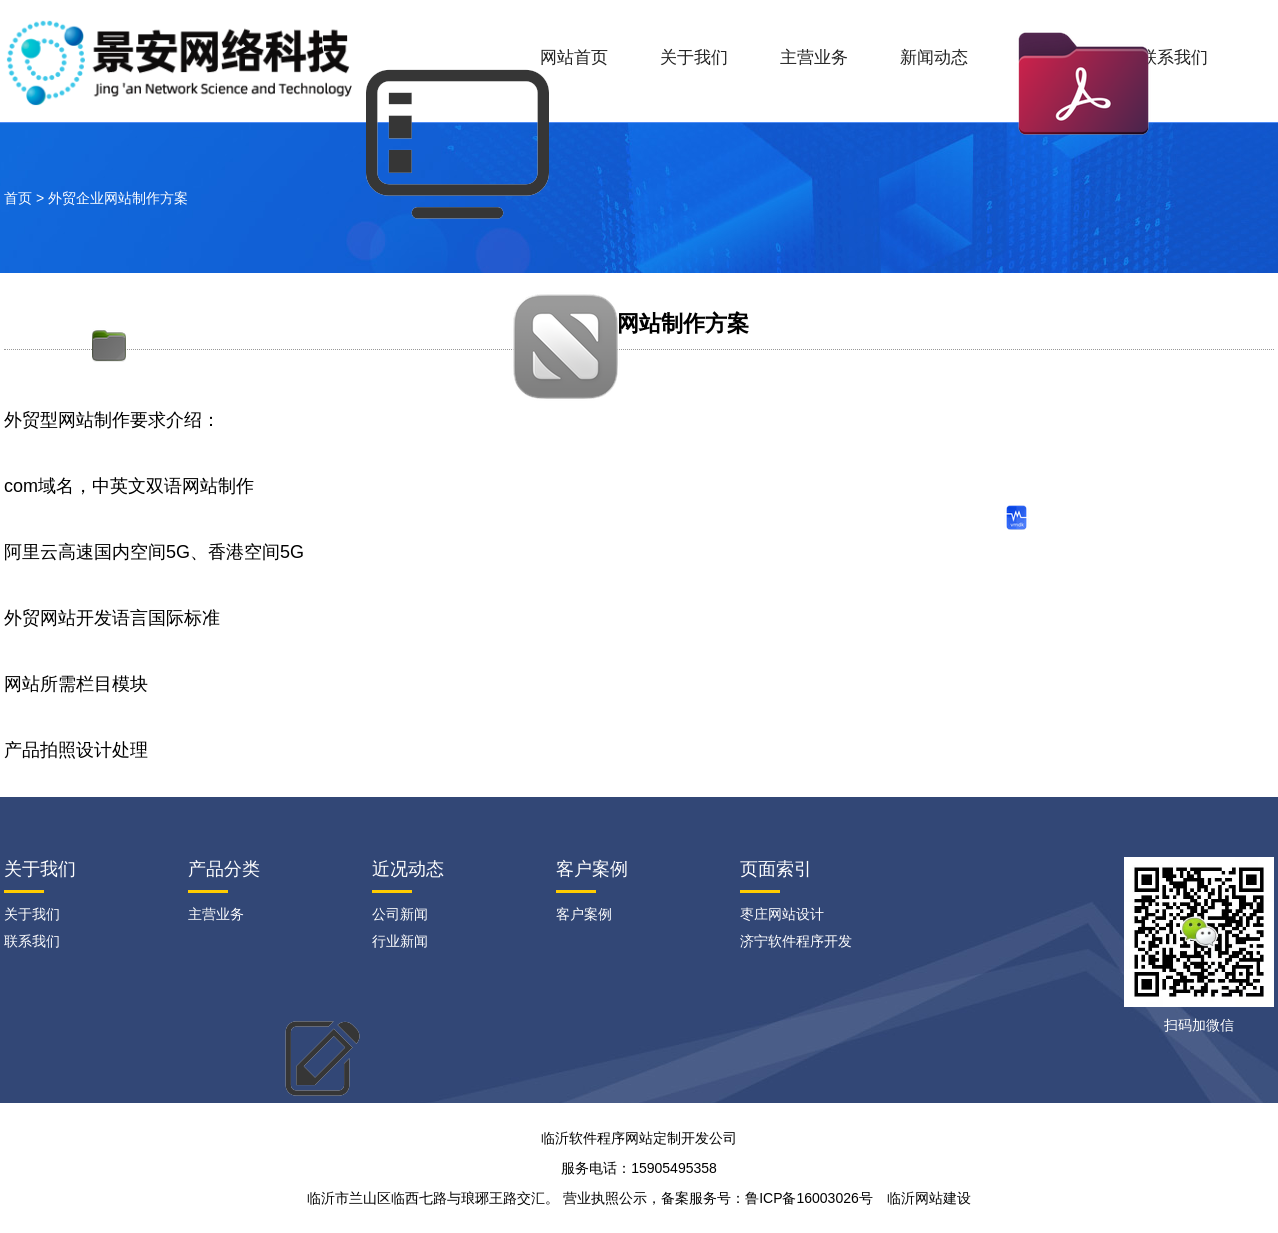 The width and height of the screenshot is (1278, 1233). Describe the element at coordinates (109, 345) in the screenshot. I see `open a folder to view its contents` at that location.